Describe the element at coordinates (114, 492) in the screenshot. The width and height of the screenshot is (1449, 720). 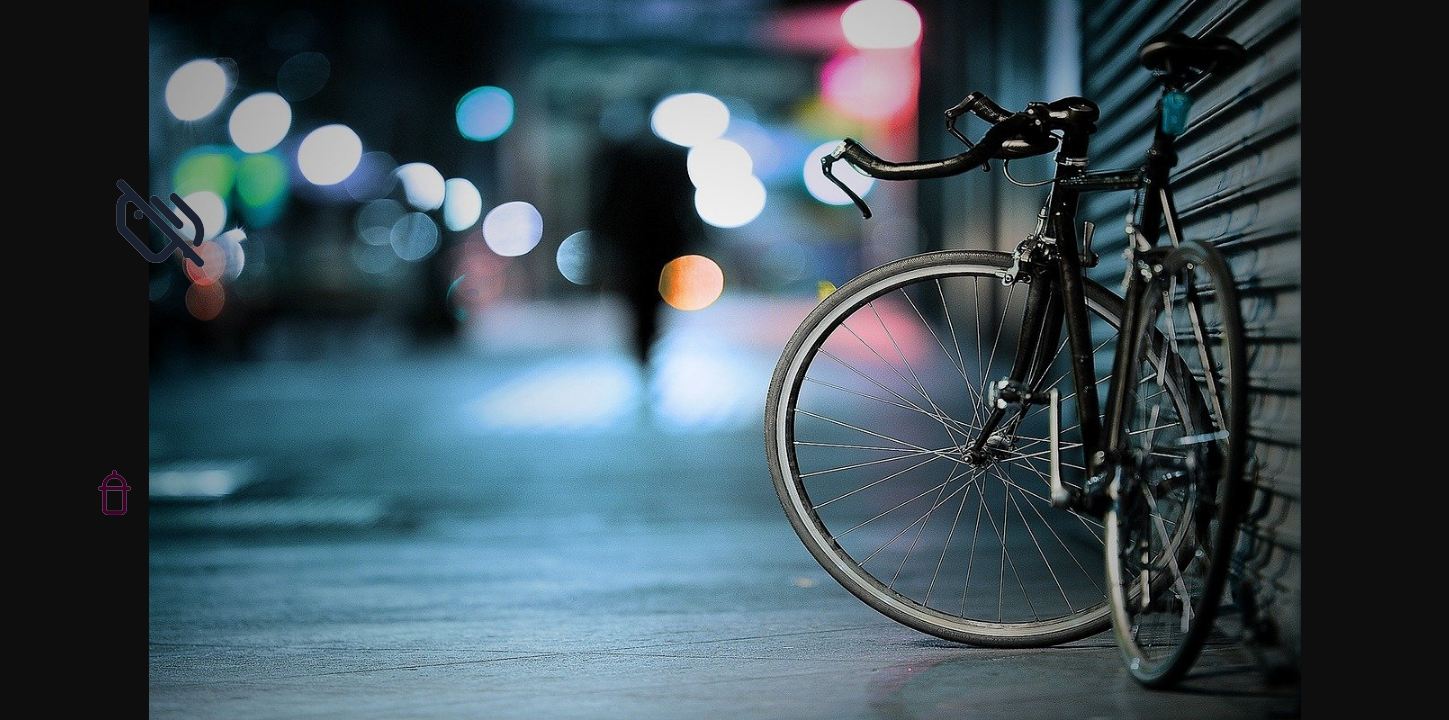
I see `access baby or infant care features` at that location.